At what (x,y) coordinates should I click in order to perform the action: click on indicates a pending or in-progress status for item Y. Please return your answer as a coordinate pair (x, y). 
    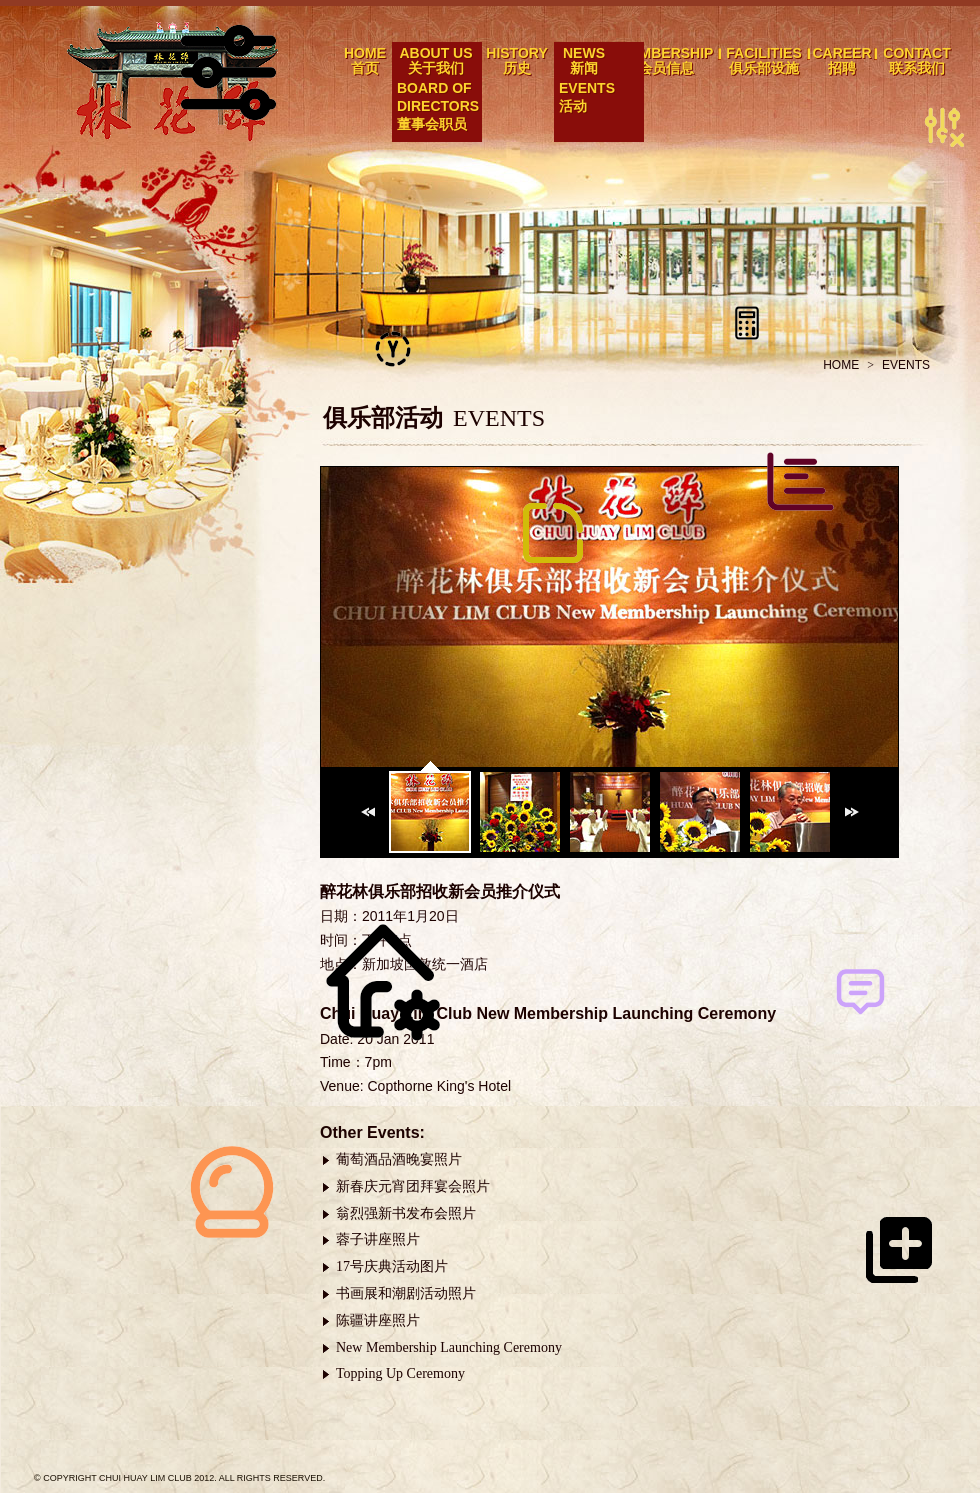
    Looking at the image, I should click on (393, 349).